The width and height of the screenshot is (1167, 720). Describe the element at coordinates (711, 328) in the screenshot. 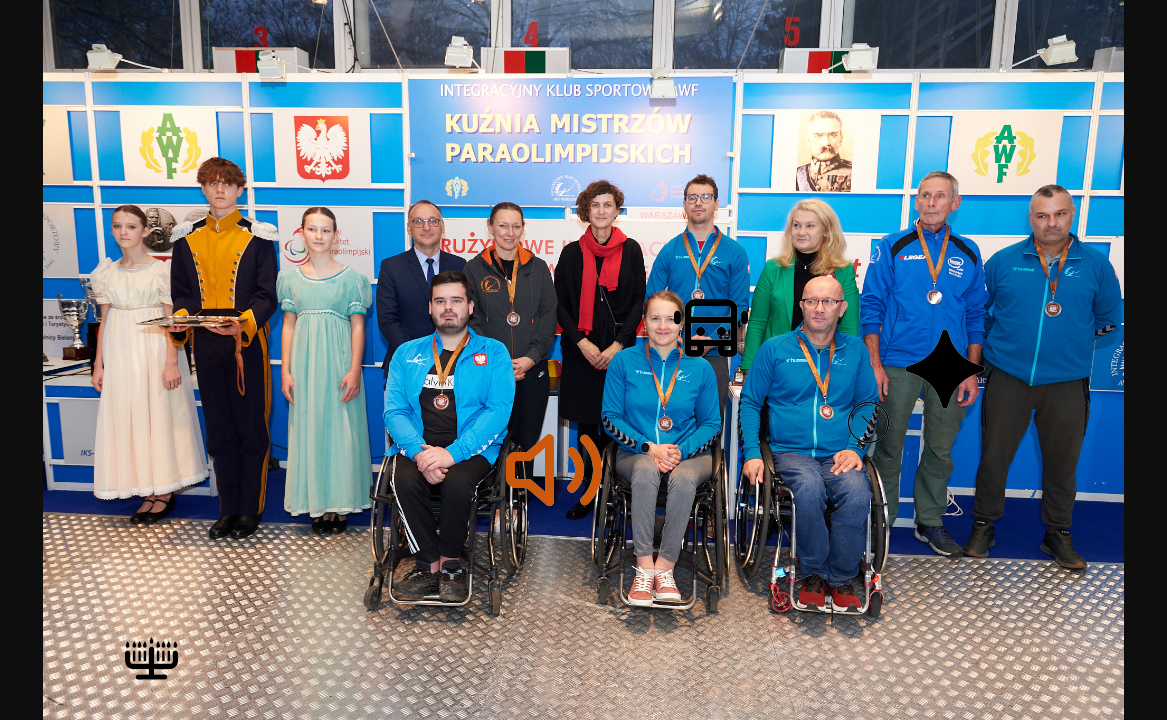

I see `view bus routes or schedules` at that location.